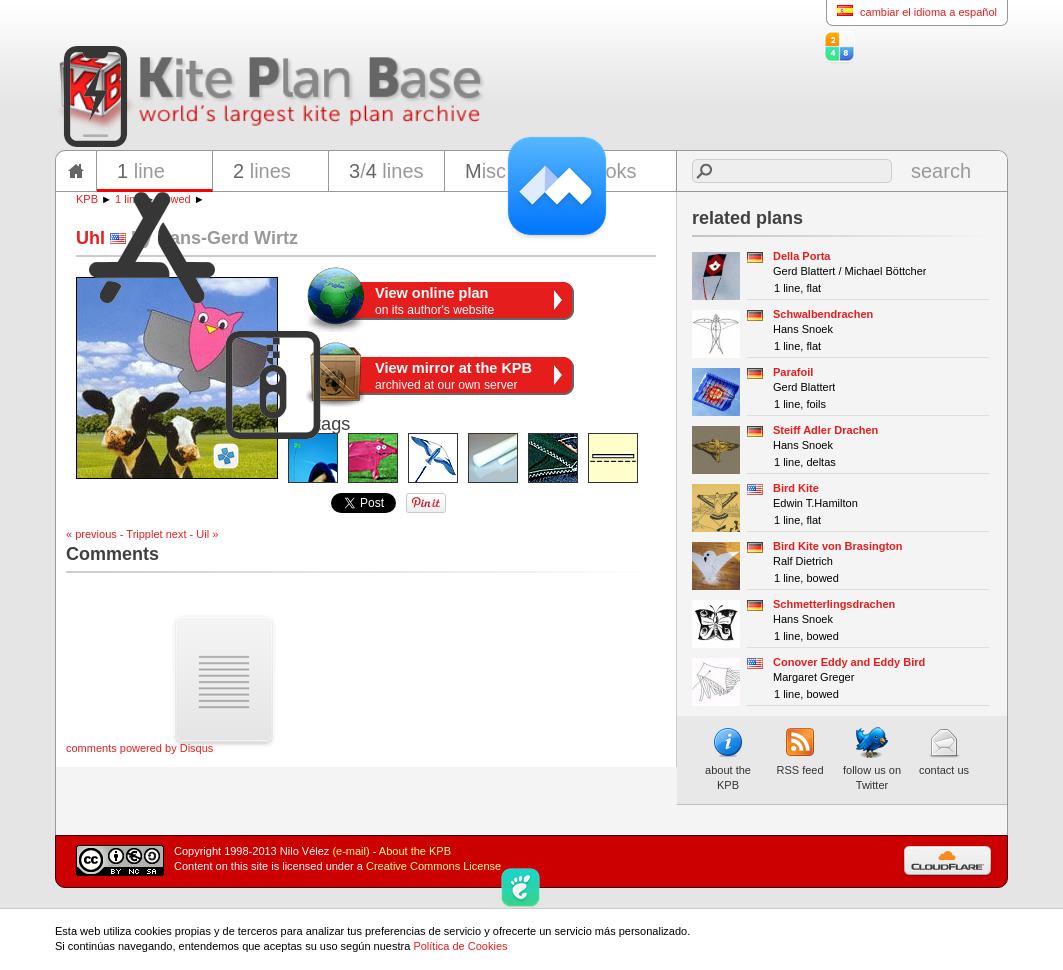 The width and height of the screenshot is (1063, 970). I want to click on open meeting or video conferencing app, so click(557, 186).